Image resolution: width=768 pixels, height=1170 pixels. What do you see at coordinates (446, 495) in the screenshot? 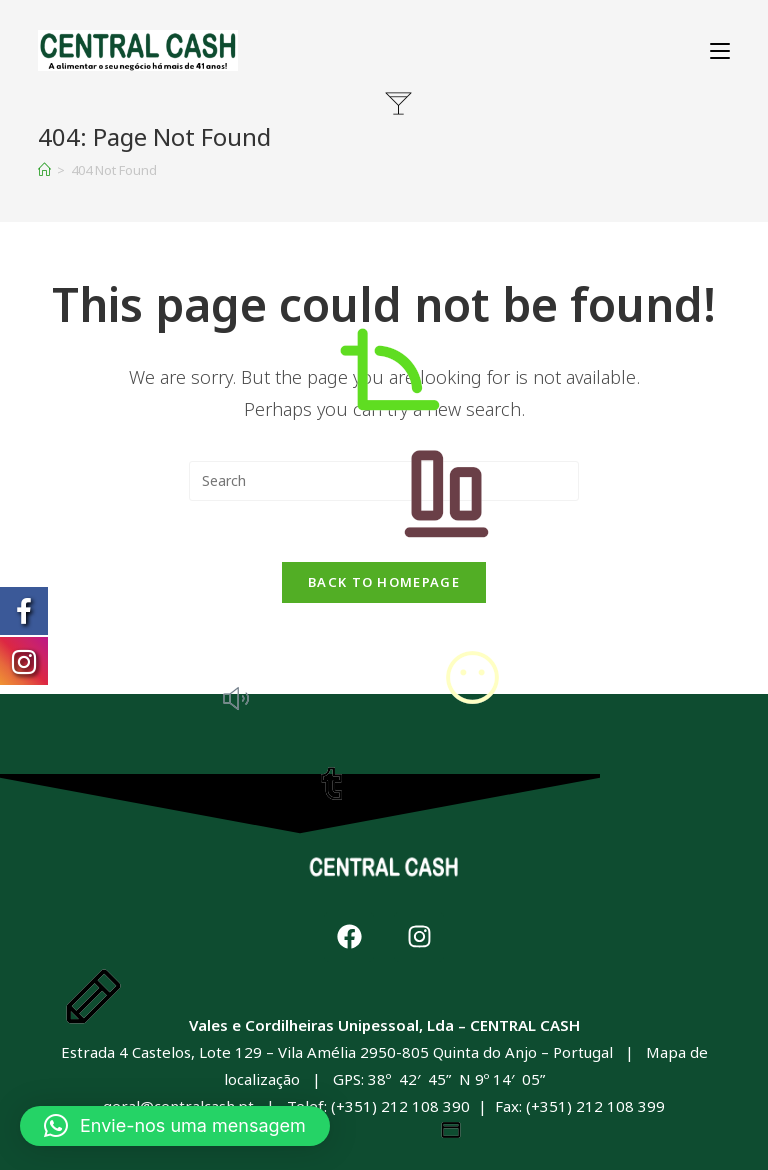
I see `align selected objects to the bottom` at bounding box center [446, 495].